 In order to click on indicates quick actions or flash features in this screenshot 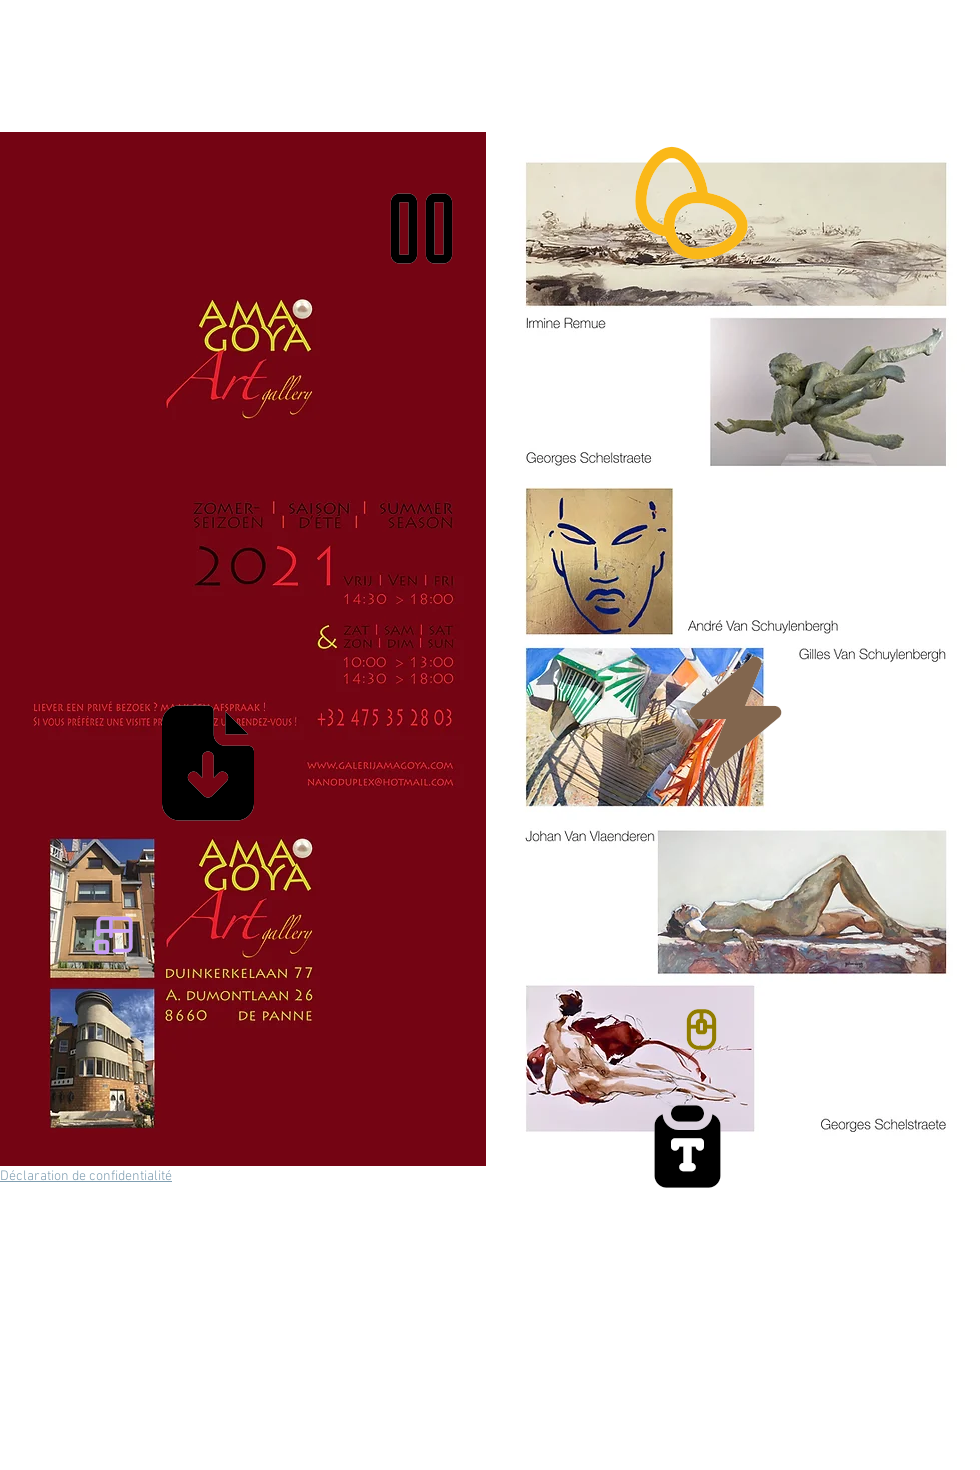, I will do `click(735, 712)`.